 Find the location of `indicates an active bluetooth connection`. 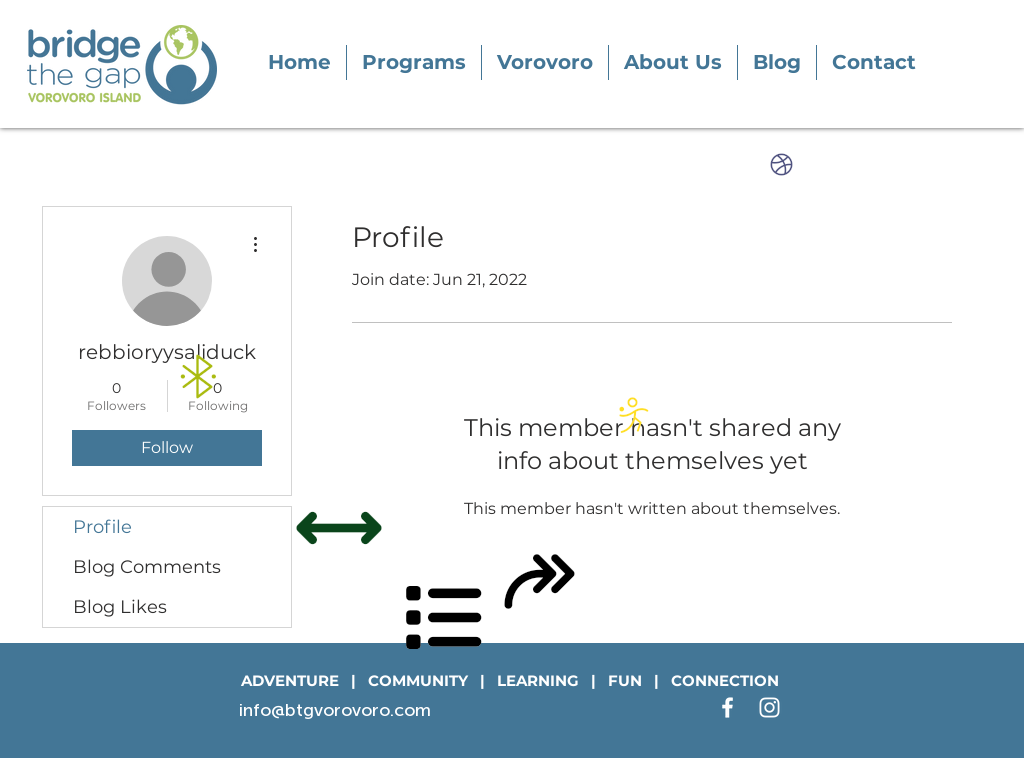

indicates an active bluetooth connection is located at coordinates (197, 376).